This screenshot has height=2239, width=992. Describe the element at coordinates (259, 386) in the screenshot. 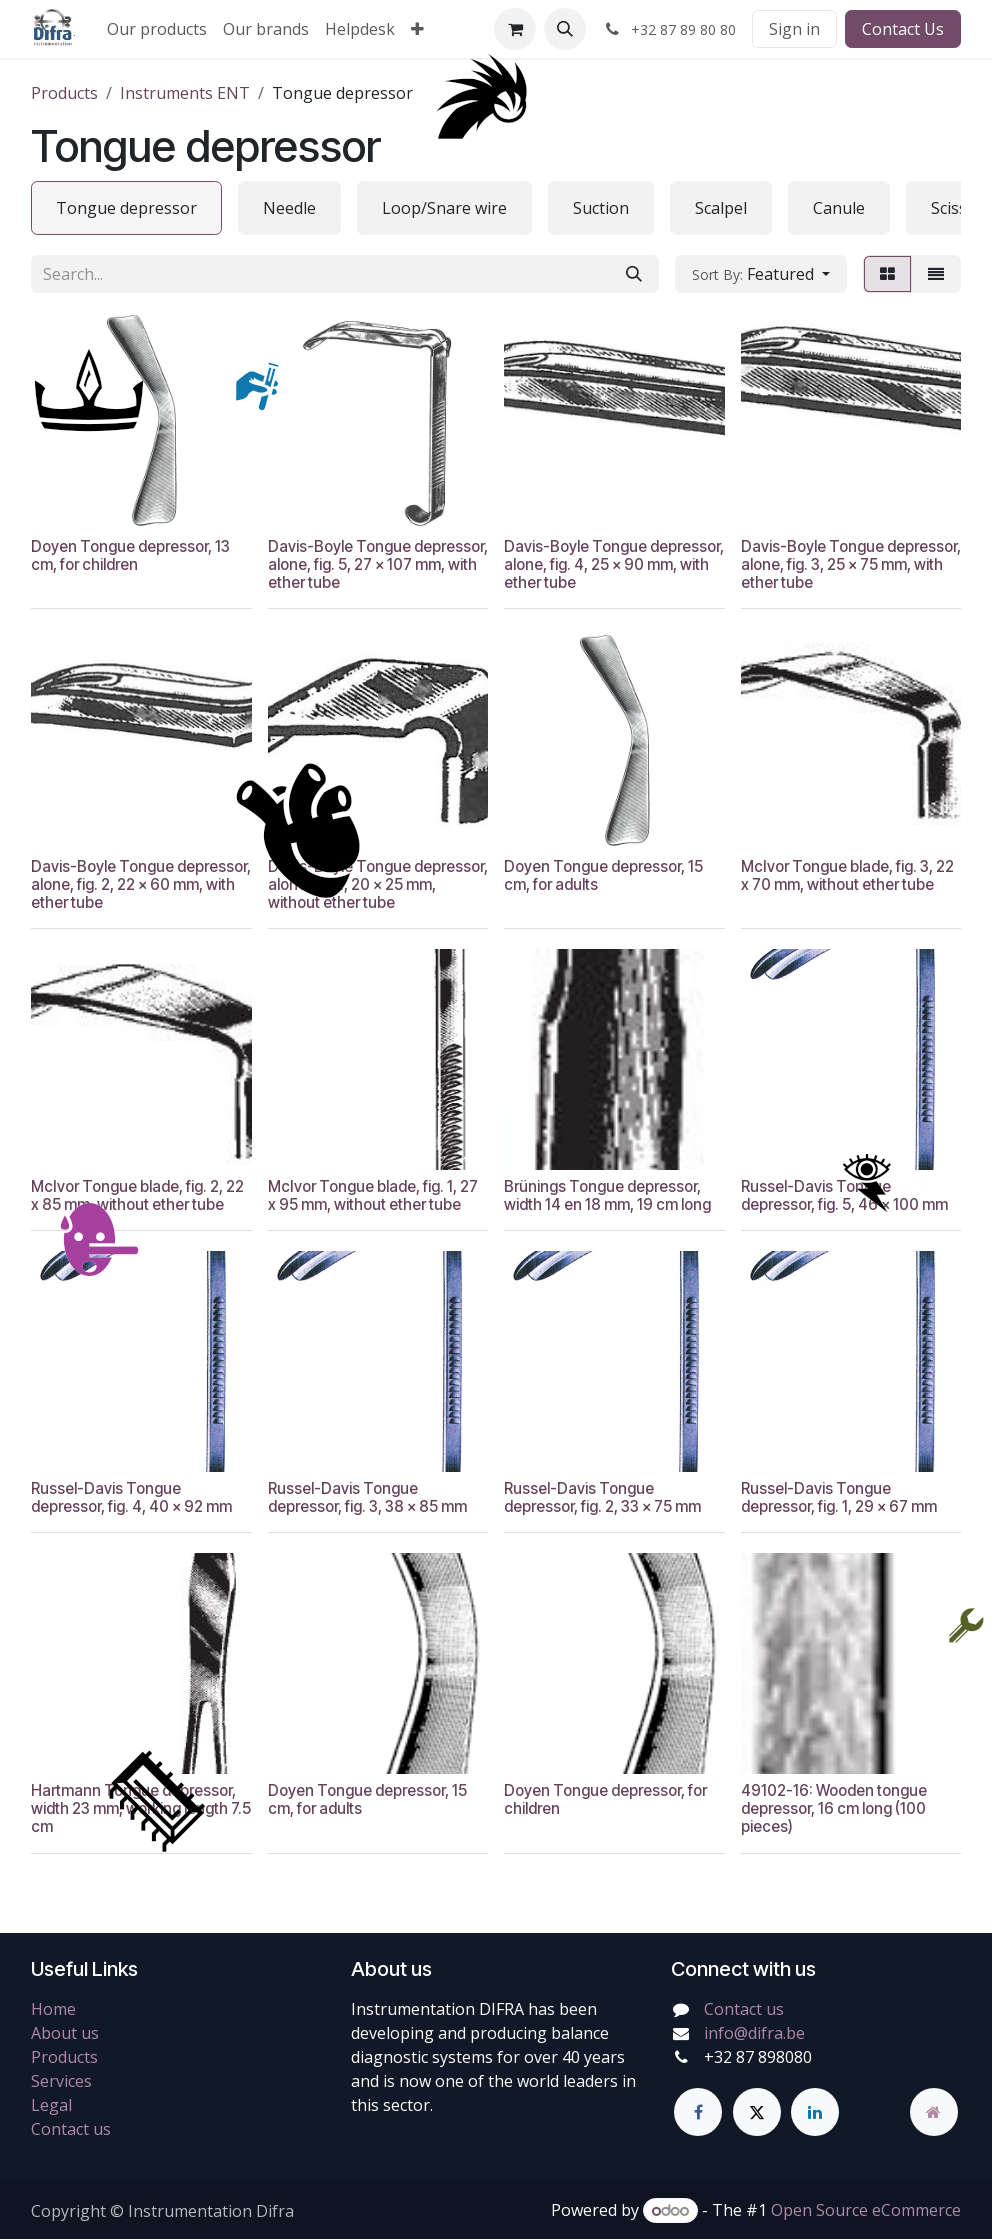

I see `conduct a science experiment or lab test` at that location.